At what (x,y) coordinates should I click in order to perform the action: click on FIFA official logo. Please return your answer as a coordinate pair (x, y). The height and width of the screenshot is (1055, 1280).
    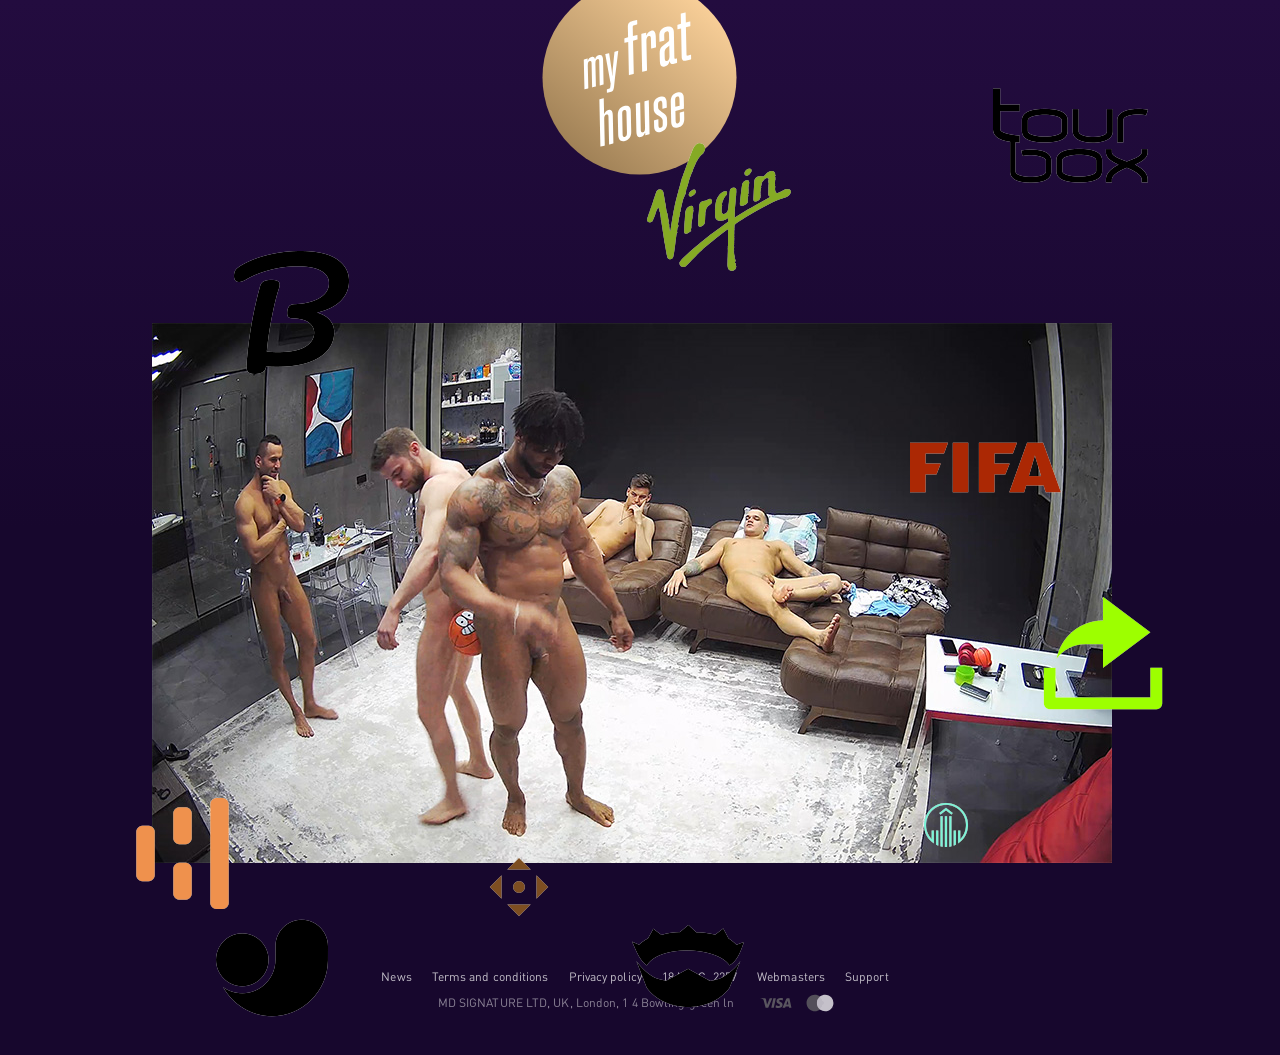
    Looking at the image, I should click on (985, 467).